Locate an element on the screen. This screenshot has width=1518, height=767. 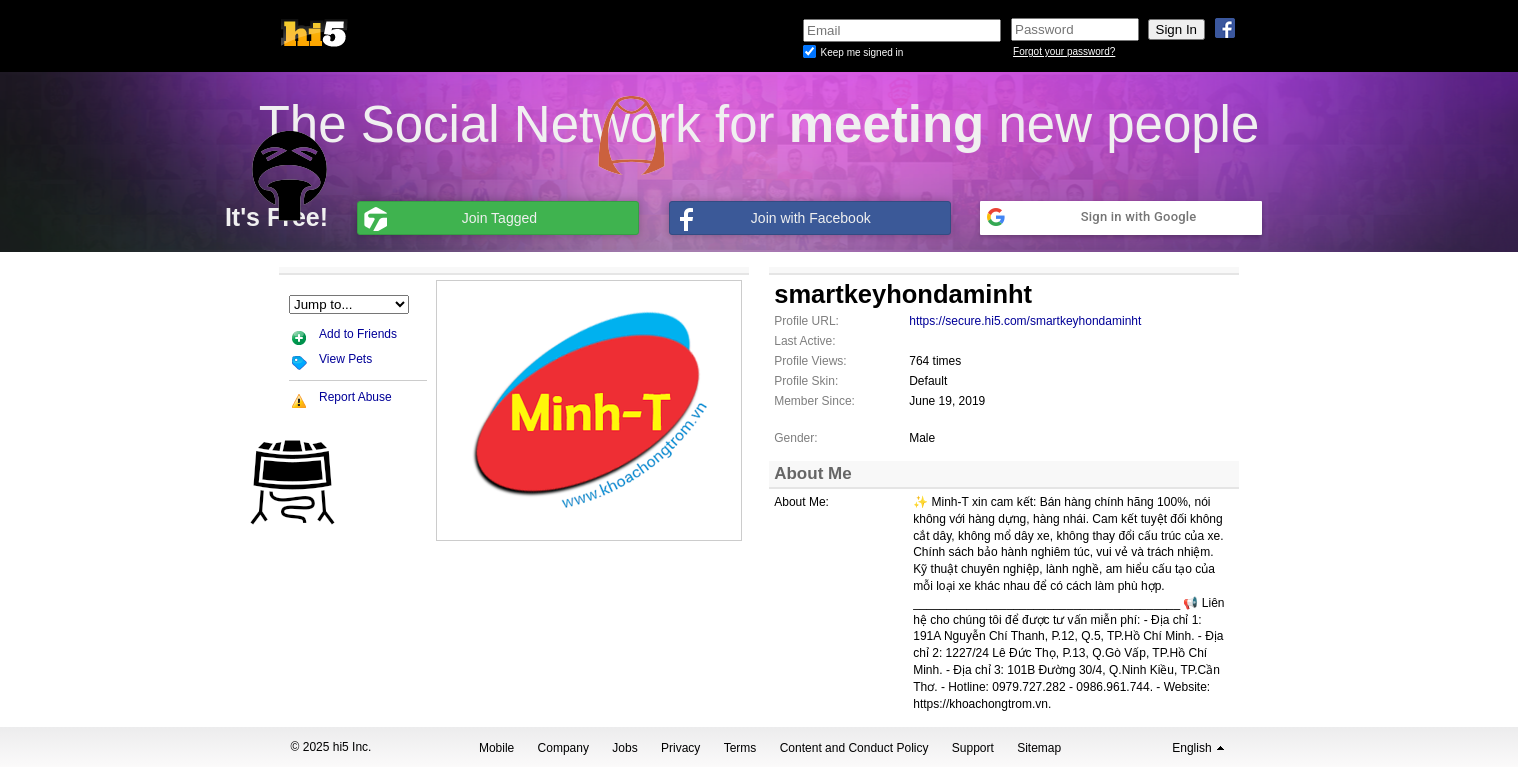
equip a cloak or cape item is located at coordinates (631, 135).